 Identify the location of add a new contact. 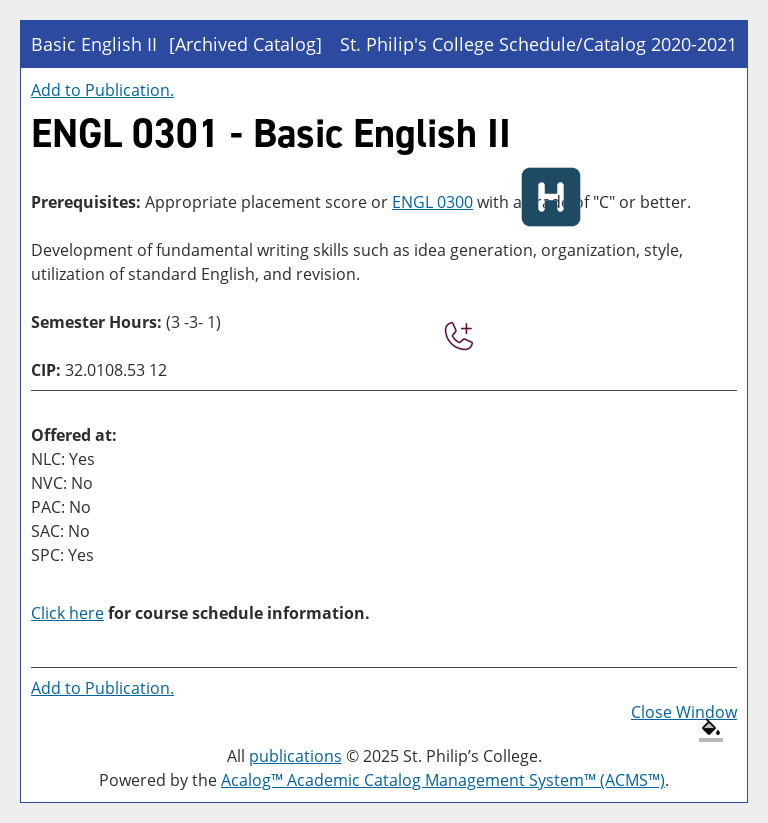
(459, 335).